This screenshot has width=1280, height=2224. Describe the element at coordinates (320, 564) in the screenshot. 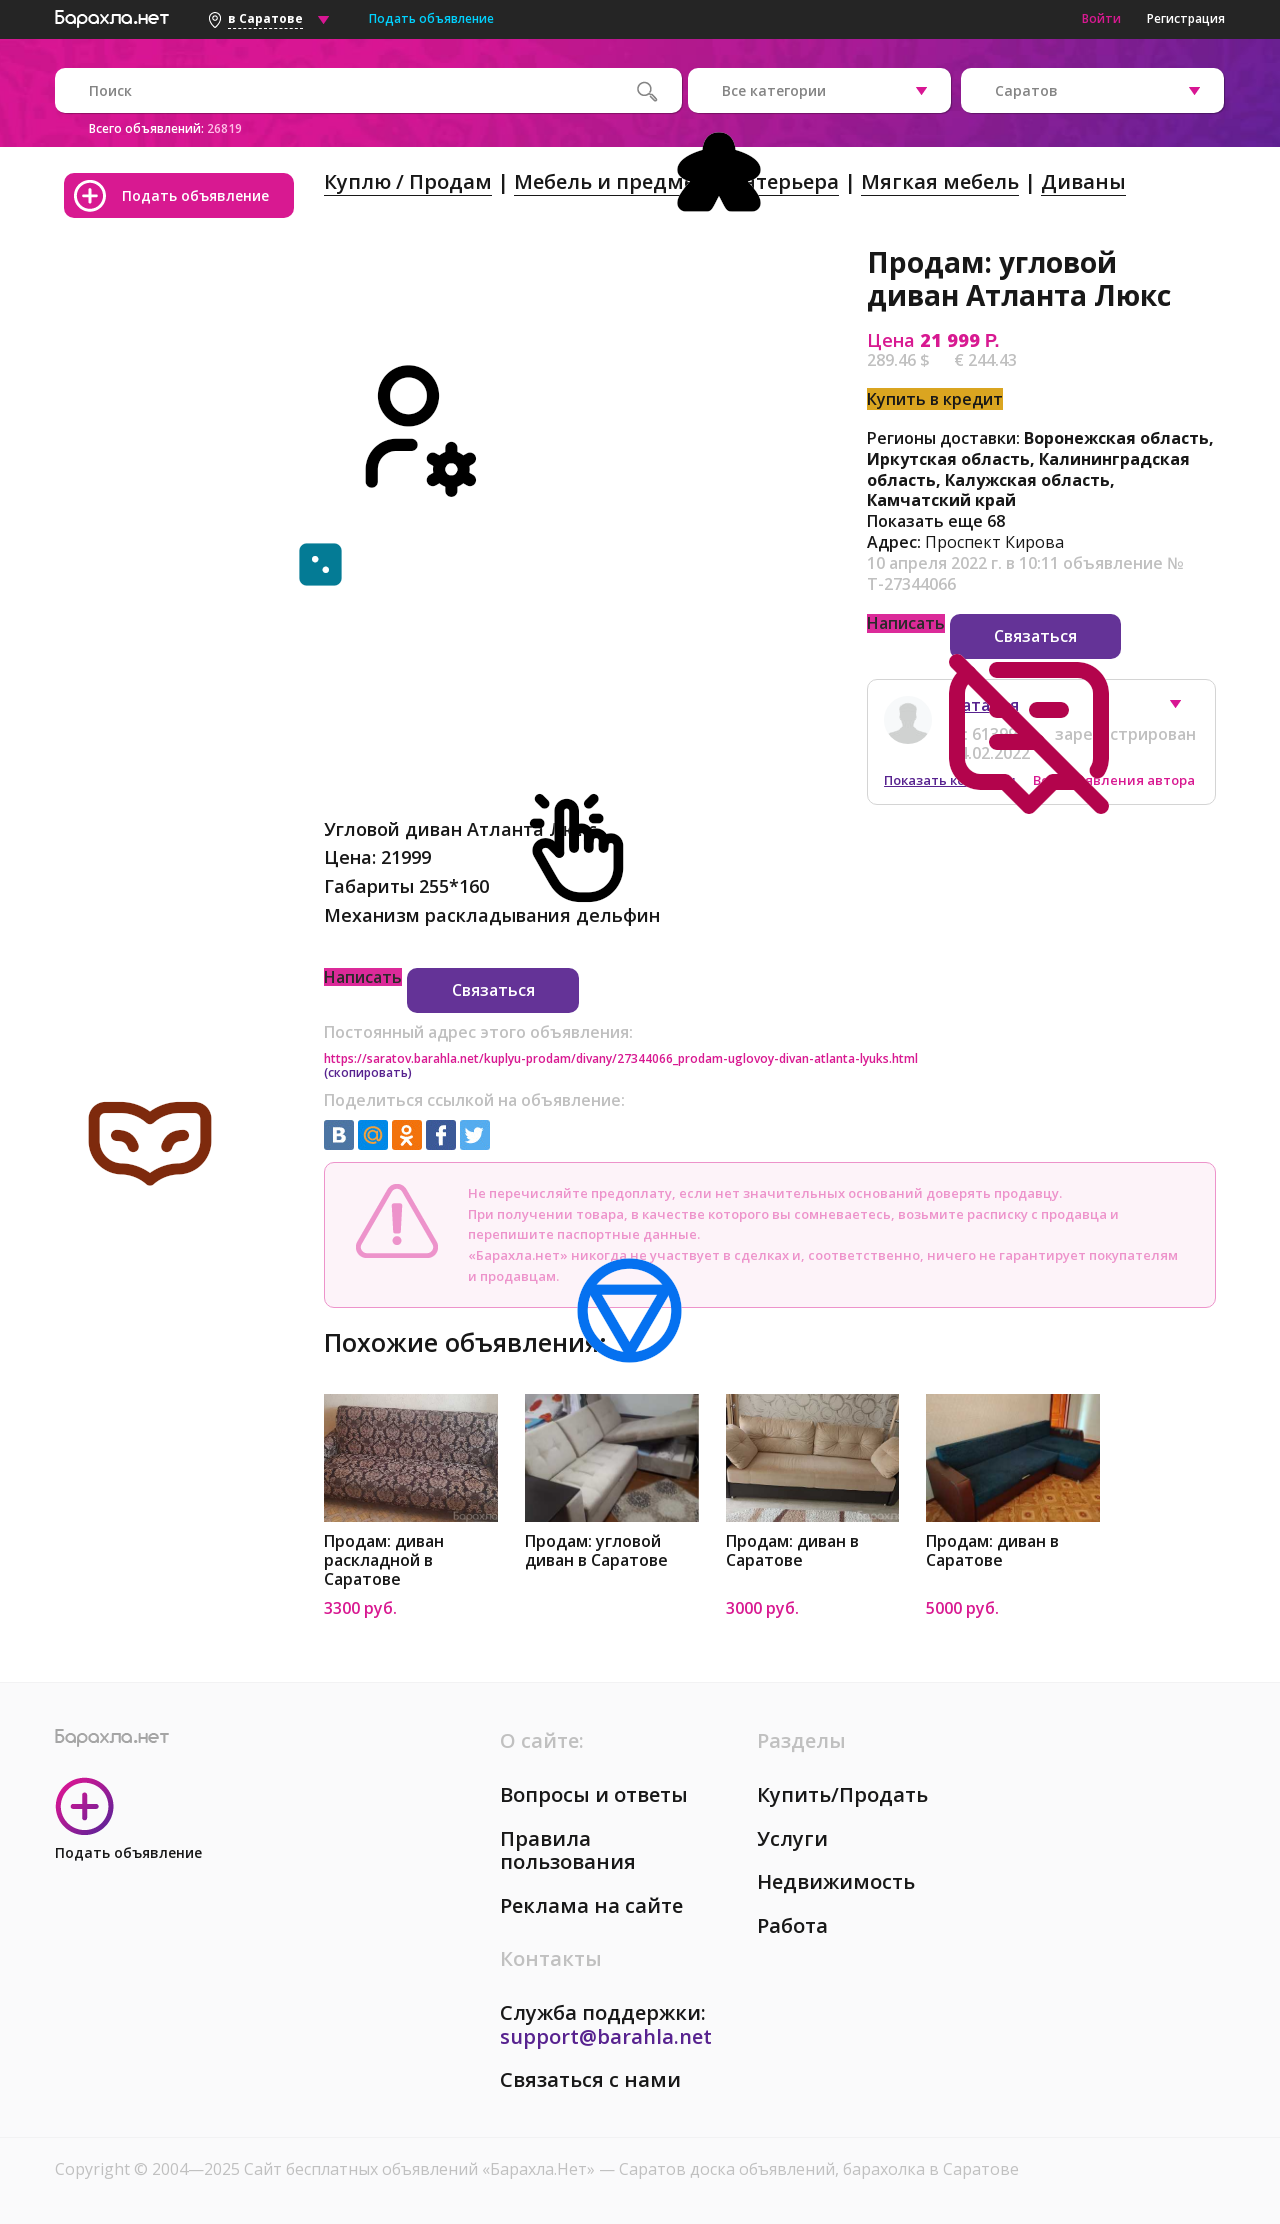

I see `roll dice or generate random number` at that location.